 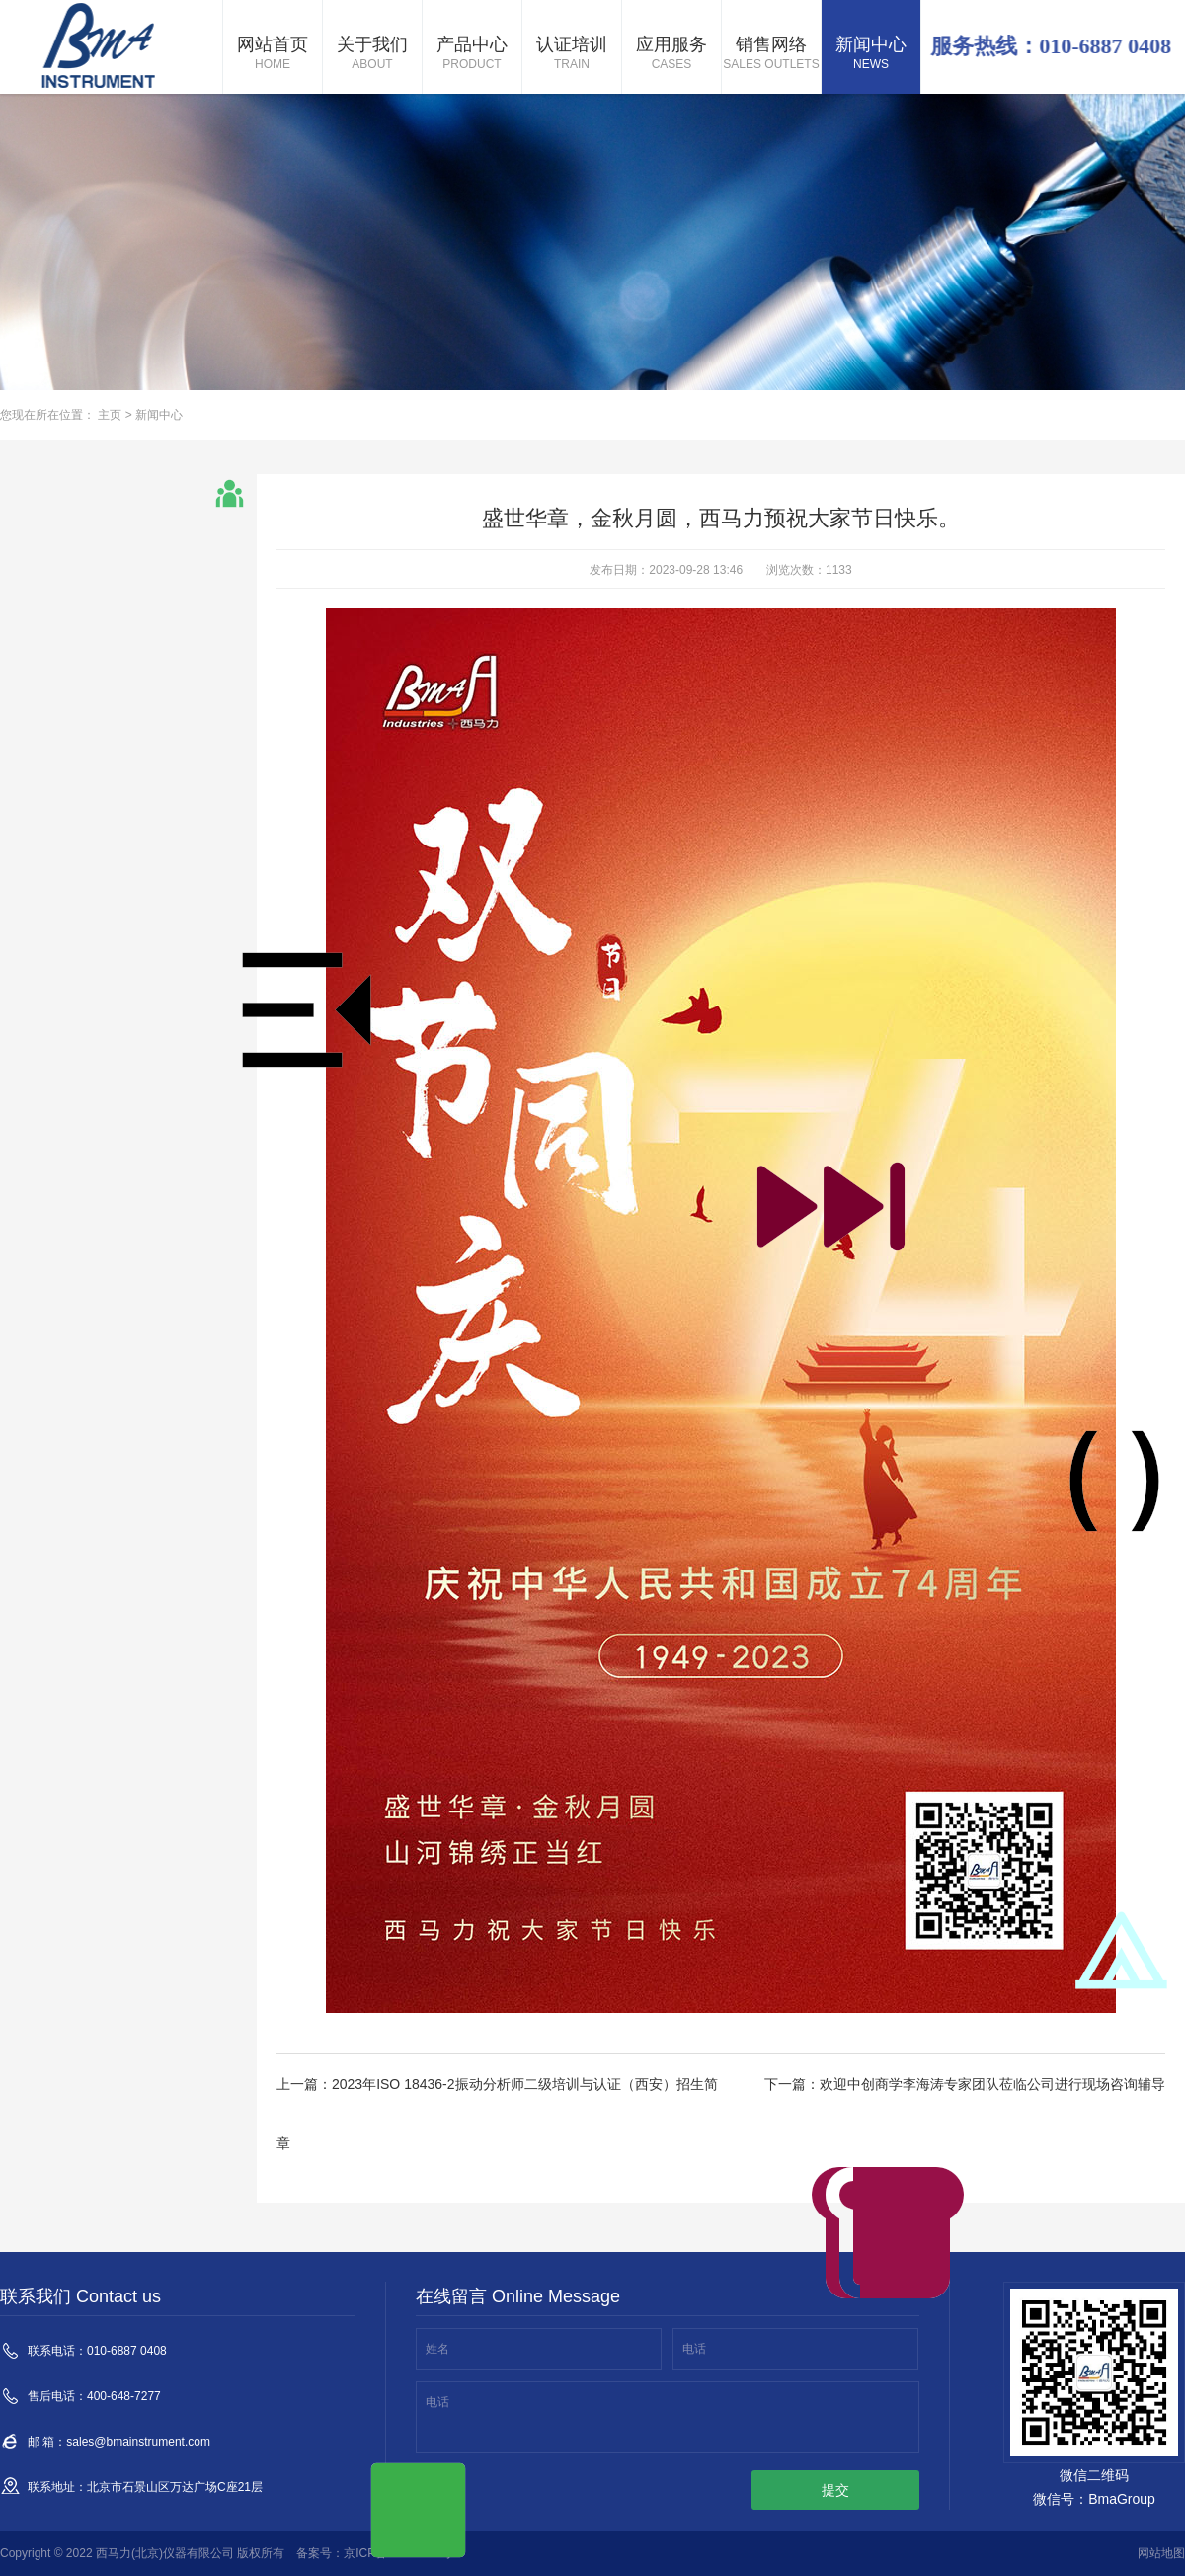 I want to click on view camping or outdoor locations, so click(x=1121, y=1951).